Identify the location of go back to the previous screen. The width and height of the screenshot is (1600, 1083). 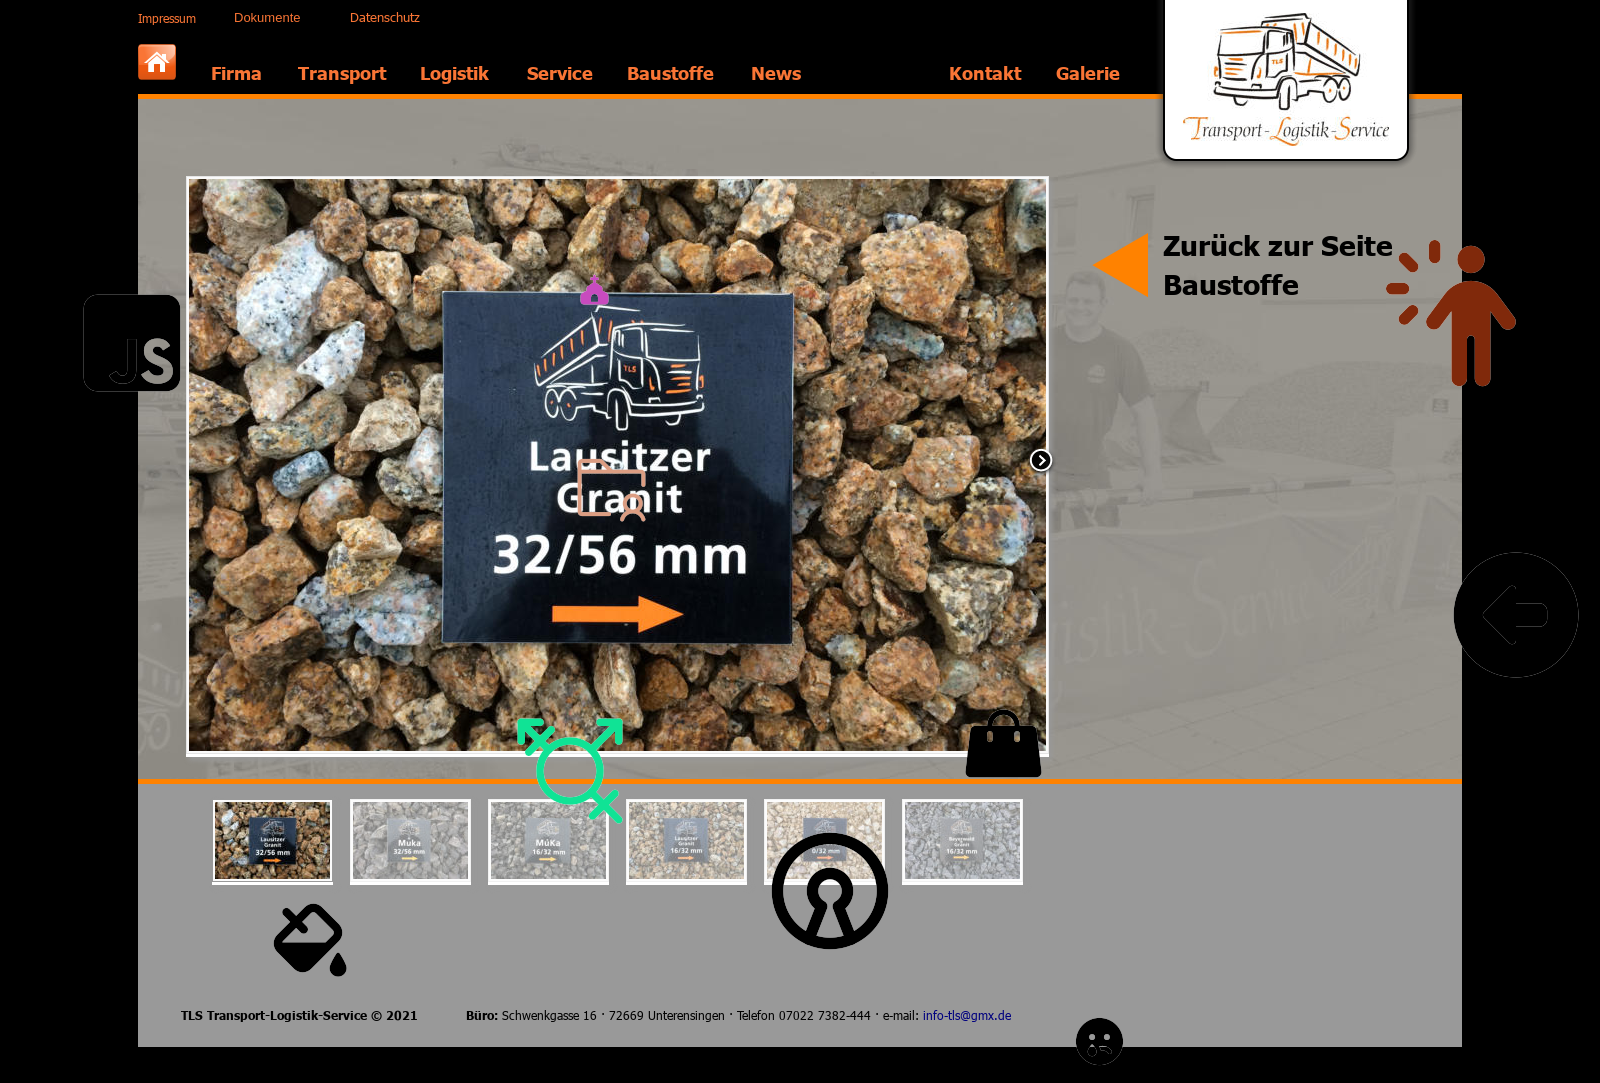
(1516, 615).